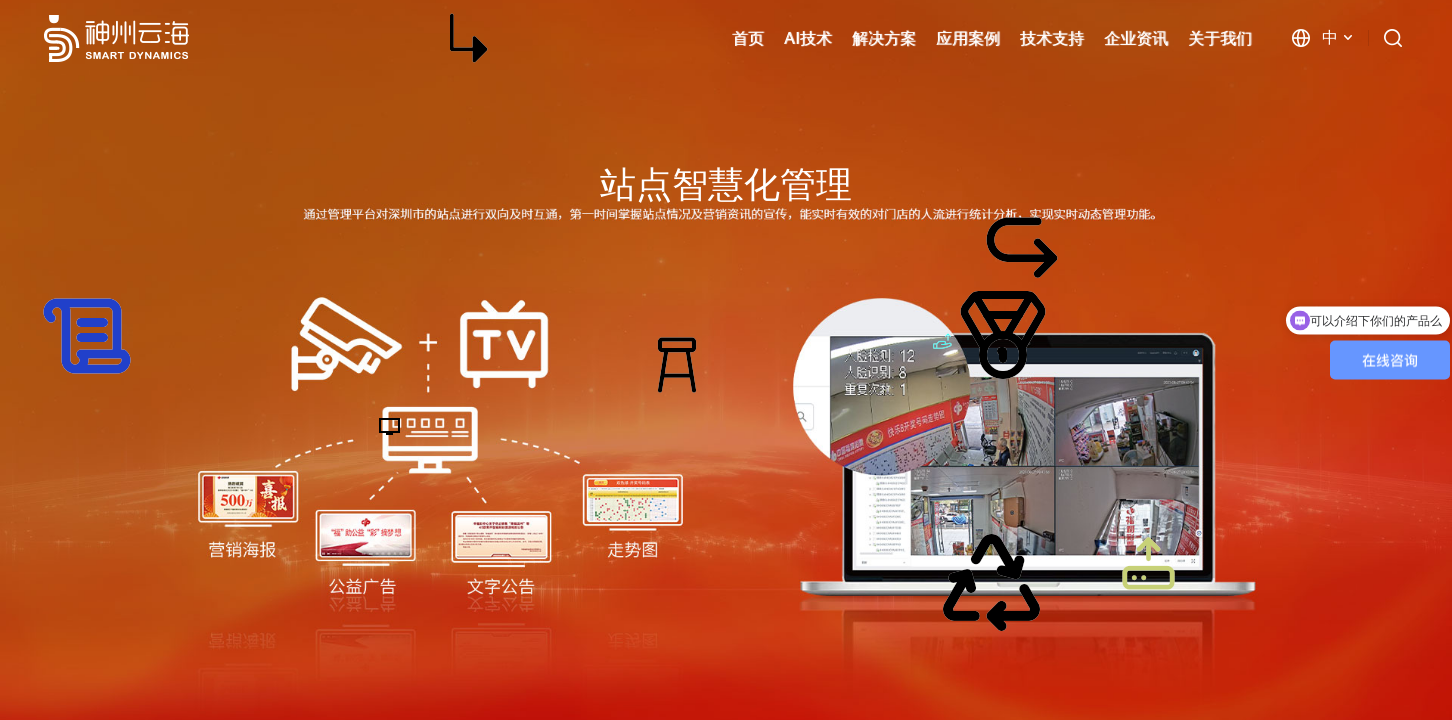  I want to click on view achievements or awards, so click(1003, 335).